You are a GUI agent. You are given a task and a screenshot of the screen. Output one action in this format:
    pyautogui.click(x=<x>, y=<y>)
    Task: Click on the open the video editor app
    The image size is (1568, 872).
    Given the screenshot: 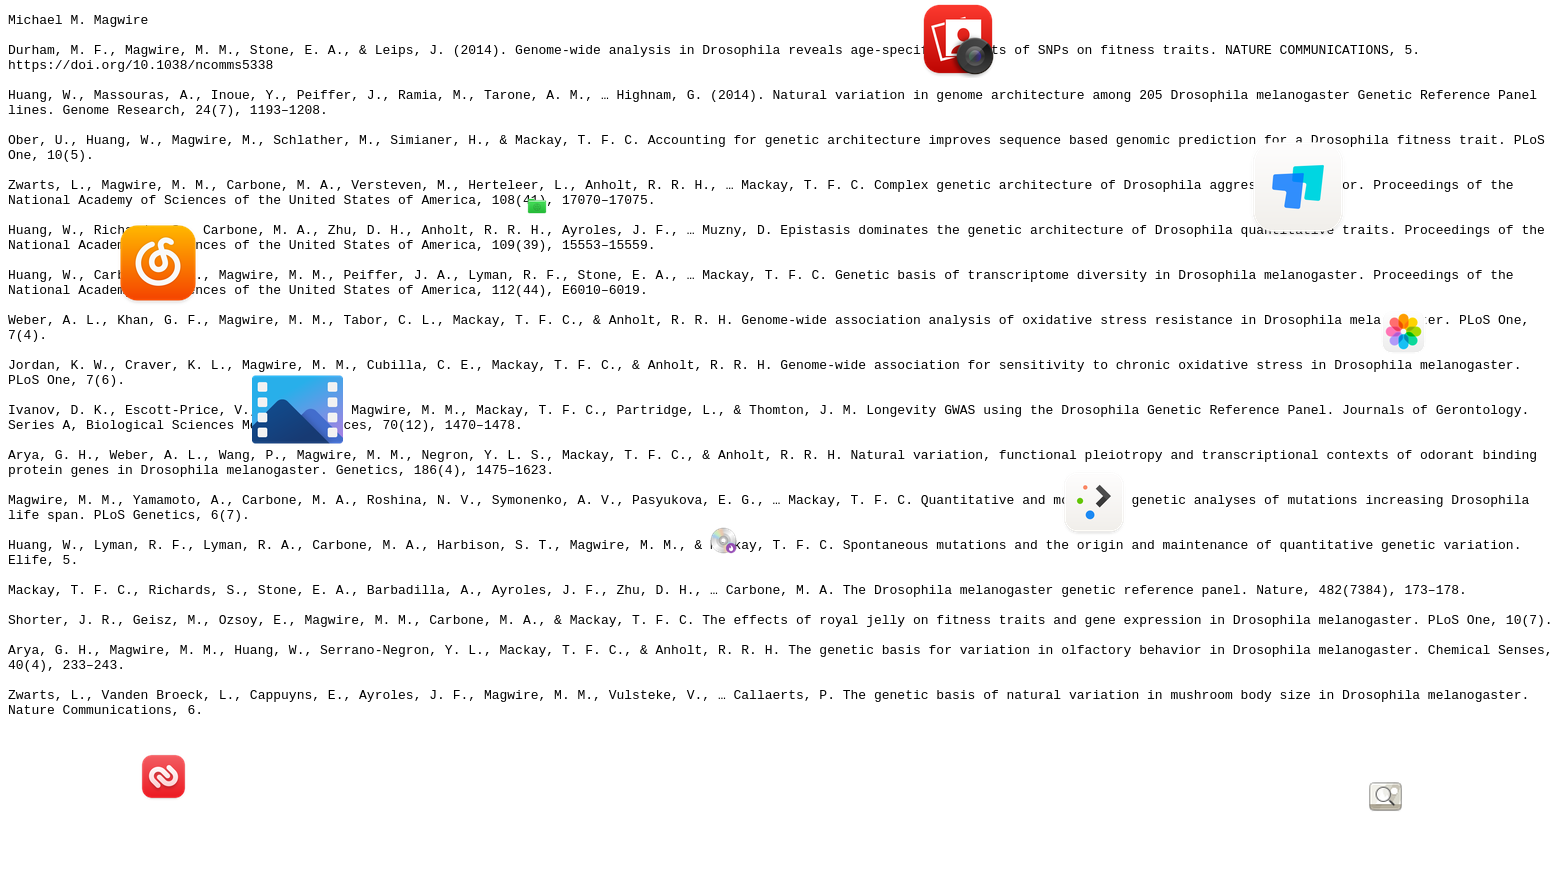 What is the action you would take?
    pyautogui.click(x=297, y=409)
    